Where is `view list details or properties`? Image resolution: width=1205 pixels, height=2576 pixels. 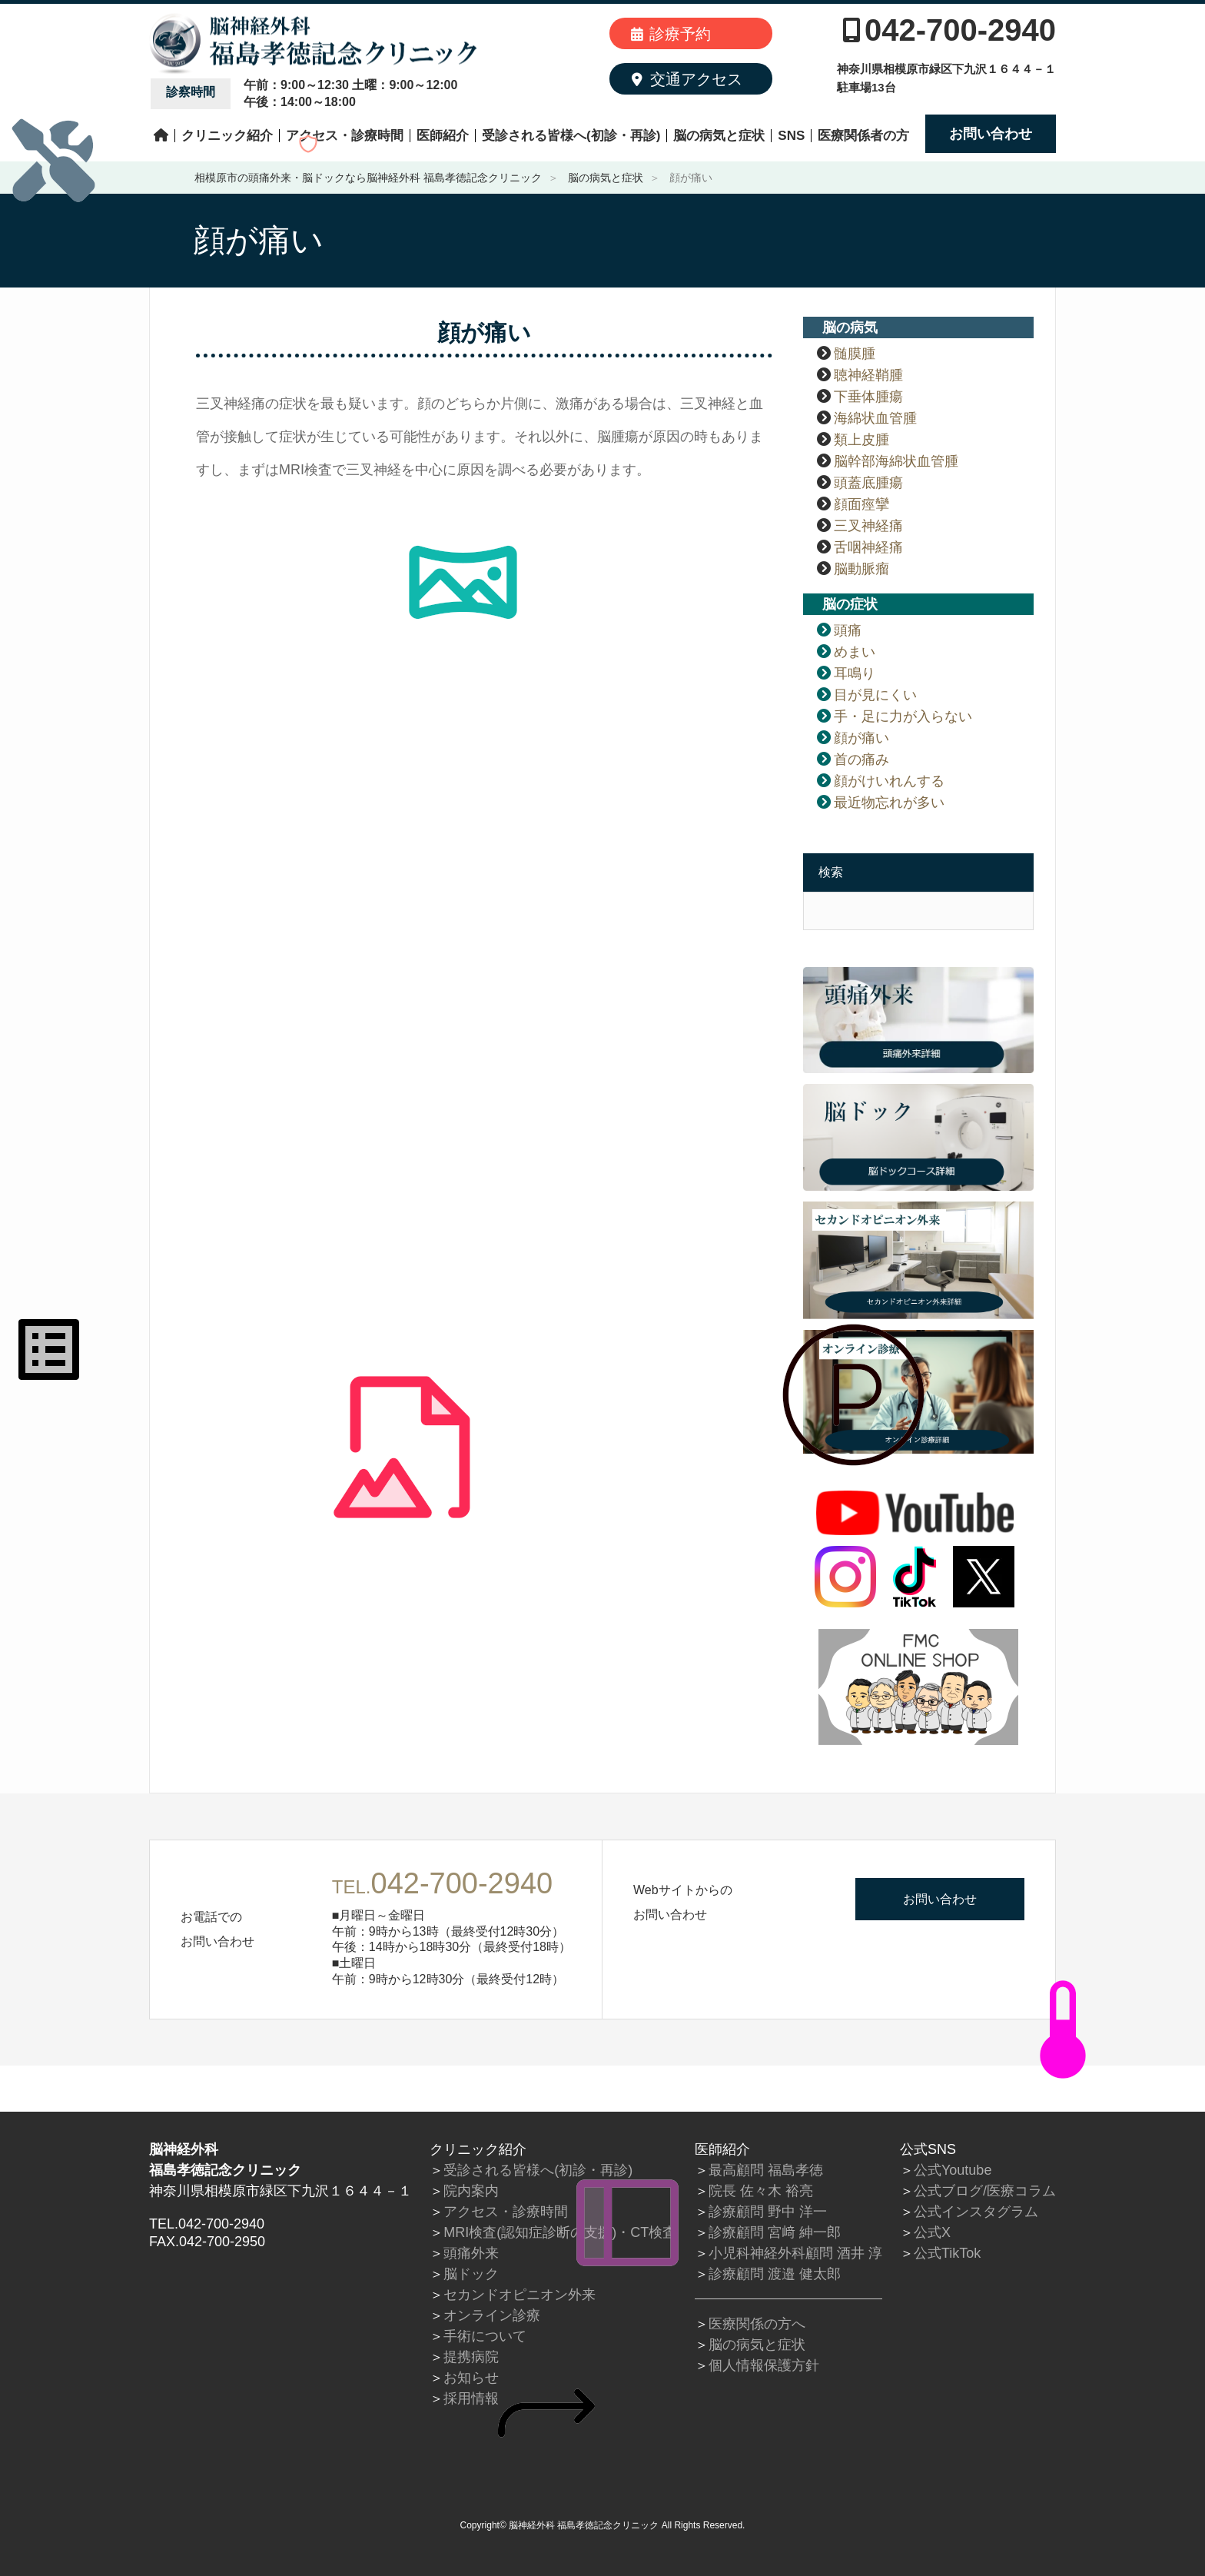
view list details or properties is located at coordinates (48, 1349).